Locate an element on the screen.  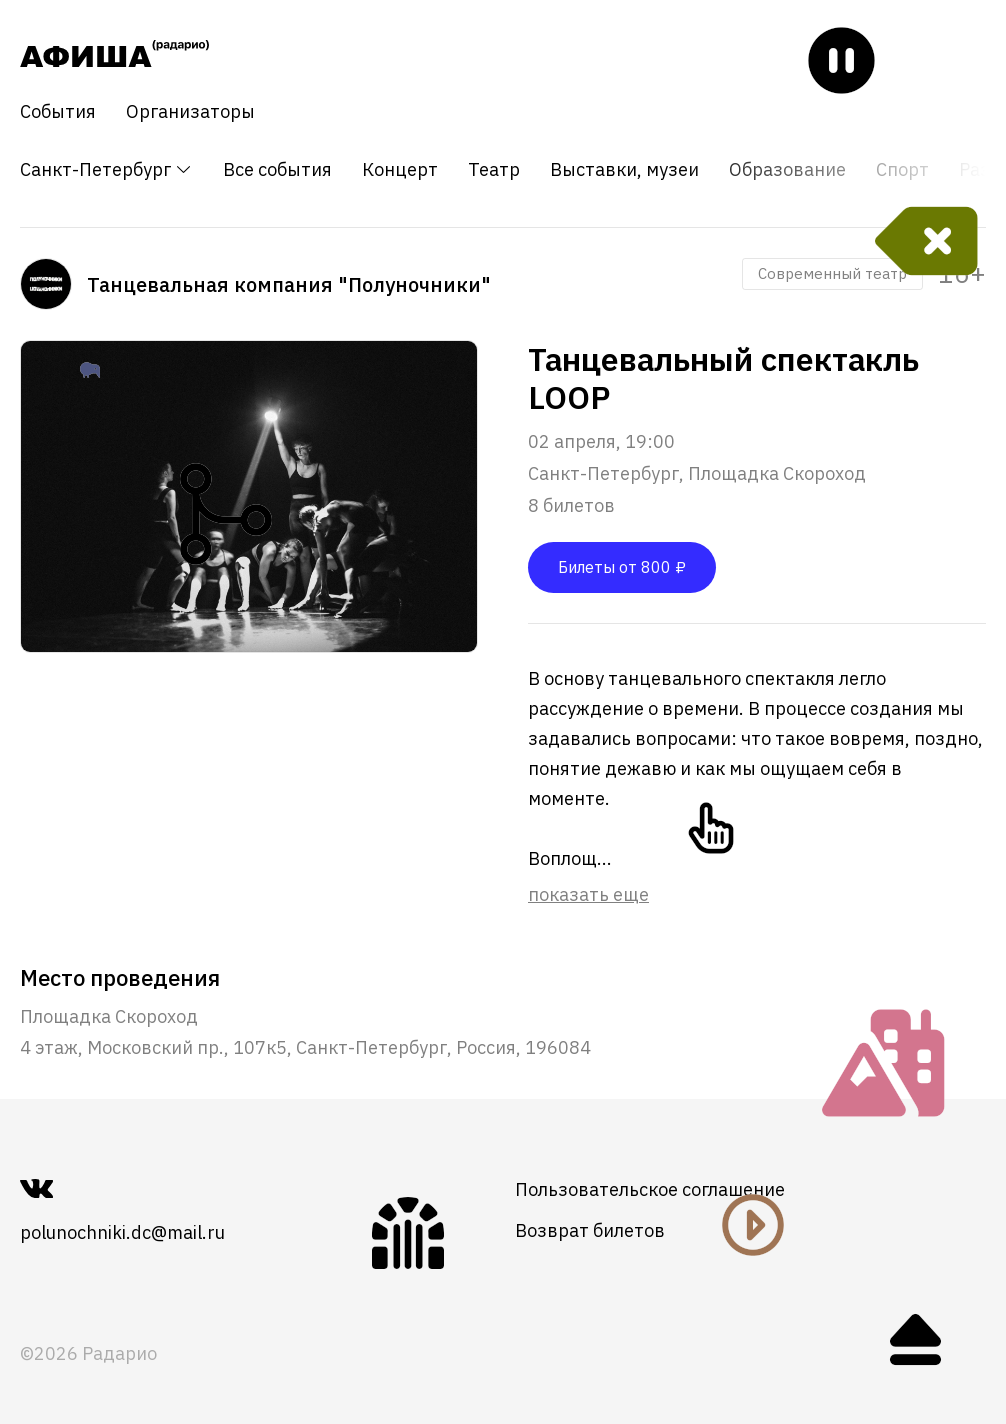
eject media or removable device is located at coordinates (915, 1339).